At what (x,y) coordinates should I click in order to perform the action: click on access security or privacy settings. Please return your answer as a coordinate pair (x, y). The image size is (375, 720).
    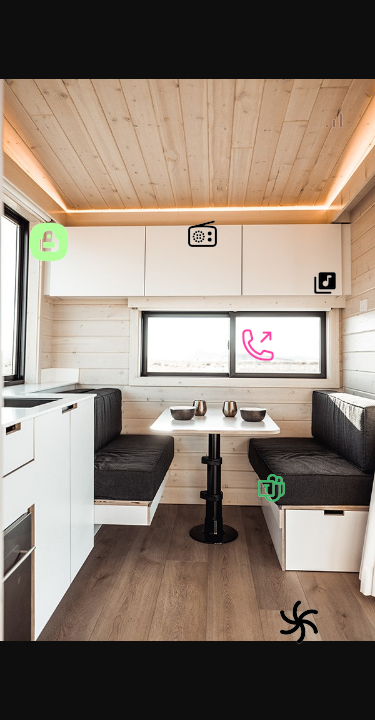
    Looking at the image, I should click on (49, 242).